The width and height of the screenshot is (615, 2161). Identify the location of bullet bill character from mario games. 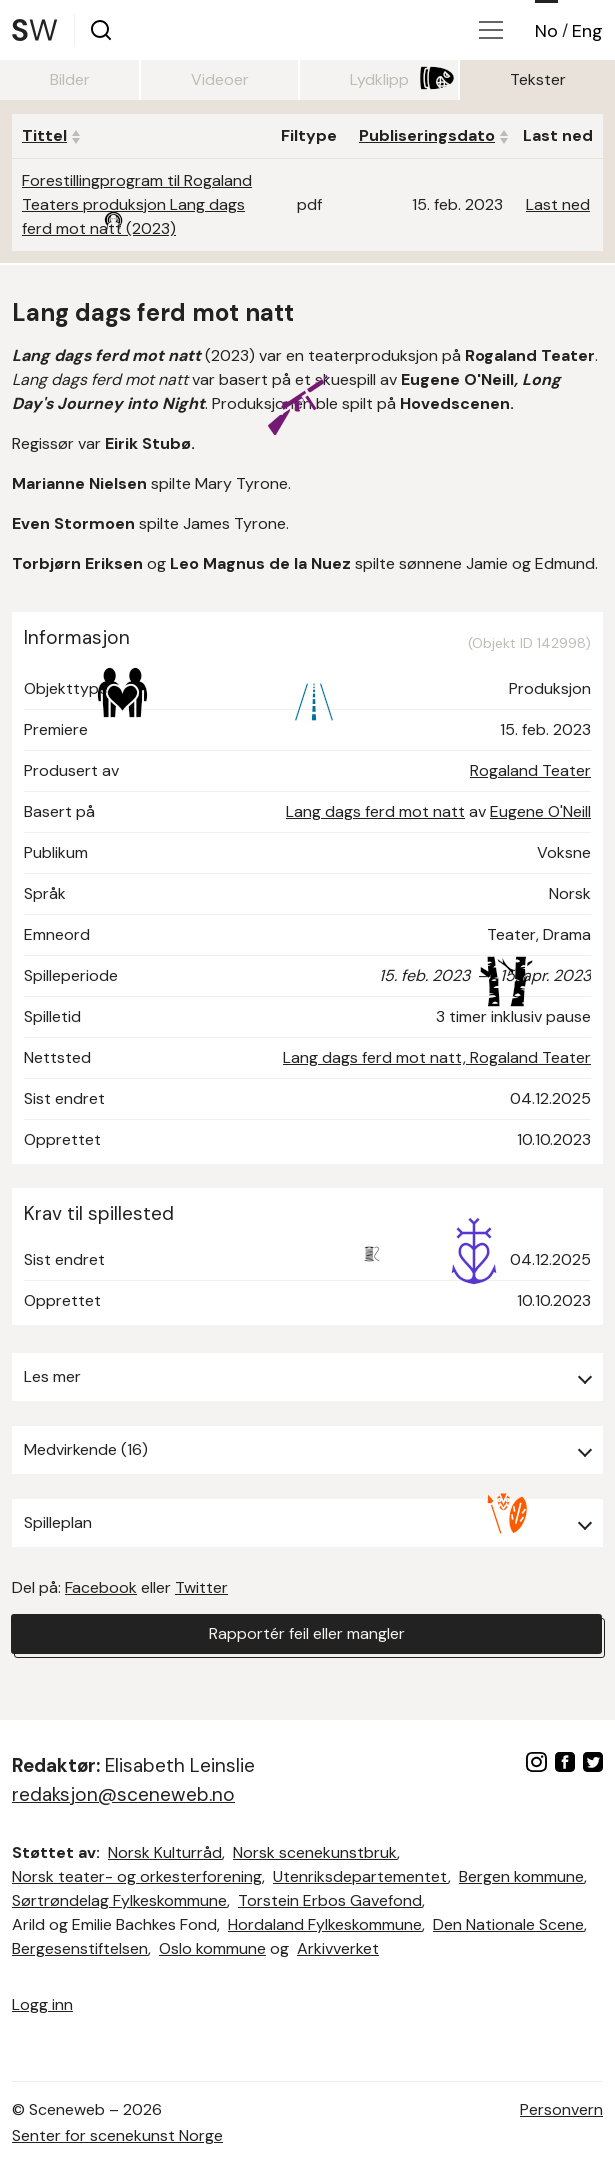
(437, 78).